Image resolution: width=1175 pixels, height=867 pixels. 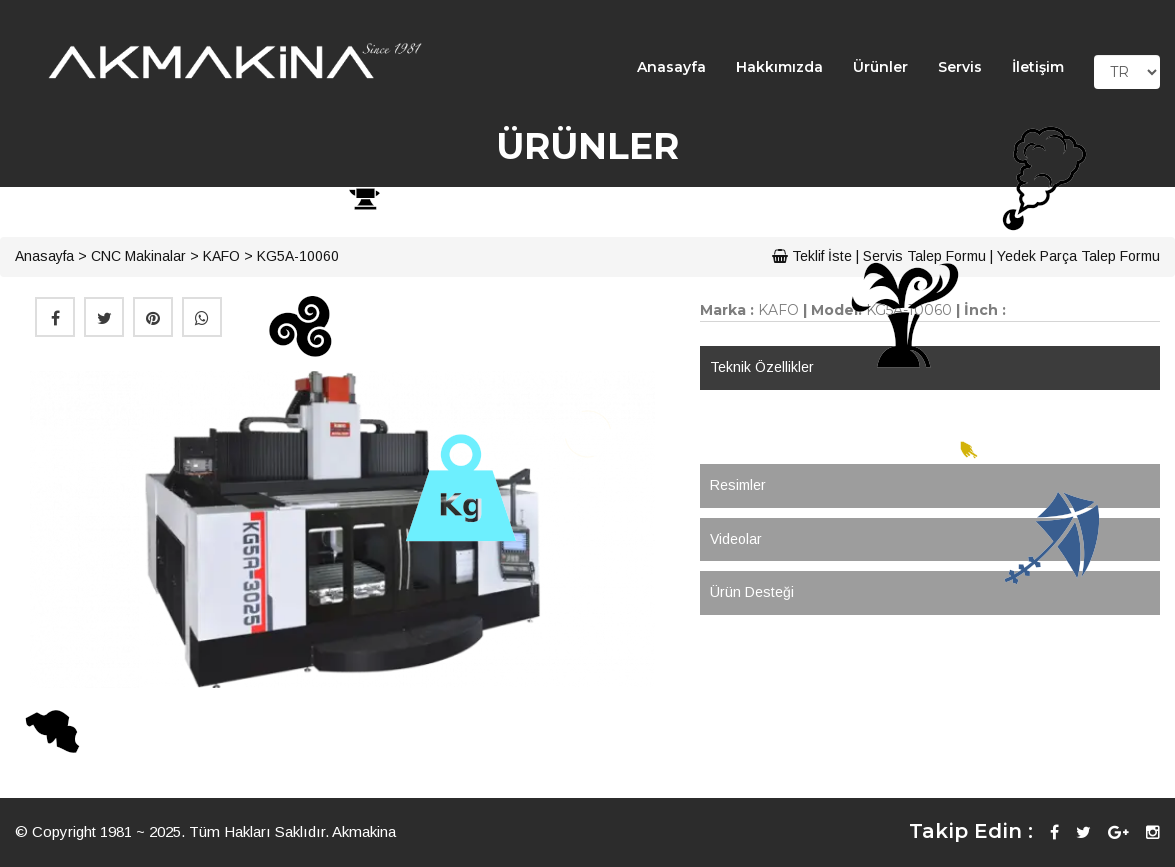 What do you see at coordinates (461, 486) in the screenshot?
I see `adjust item weight or mass settings` at bounding box center [461, 486].